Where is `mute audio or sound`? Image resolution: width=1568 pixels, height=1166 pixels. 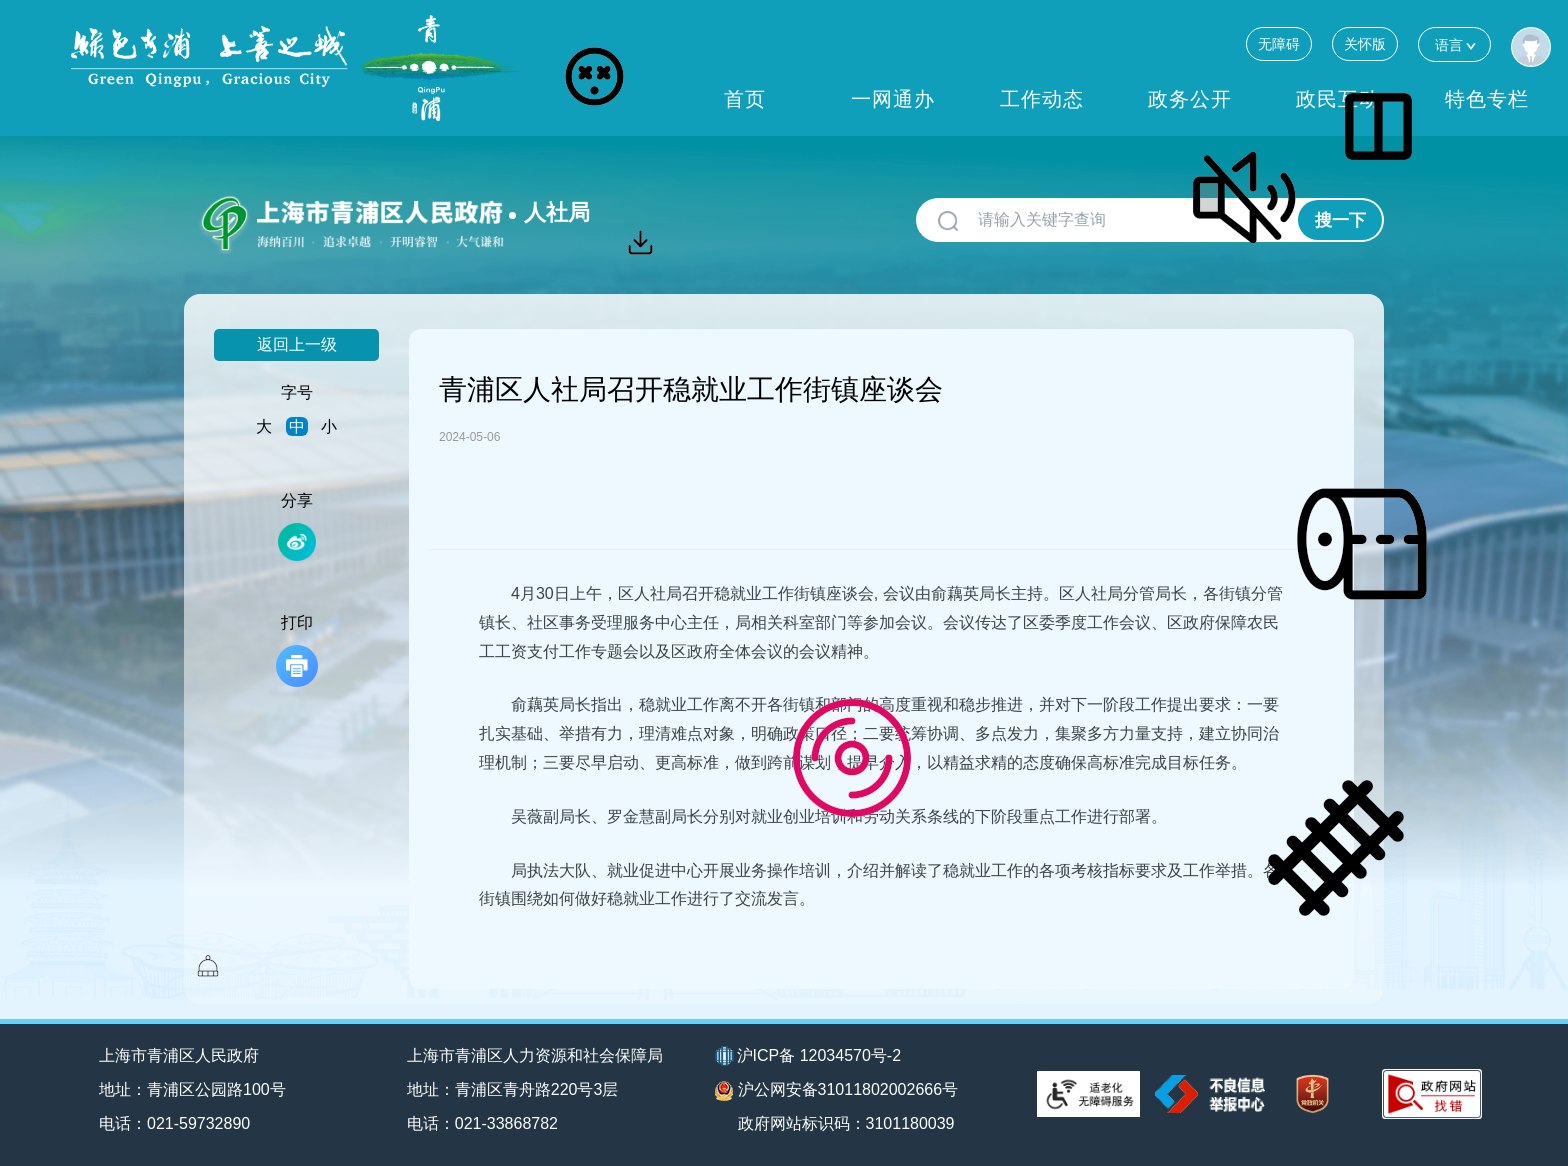
mute audio or sound is located at coordinates (1242, 197).